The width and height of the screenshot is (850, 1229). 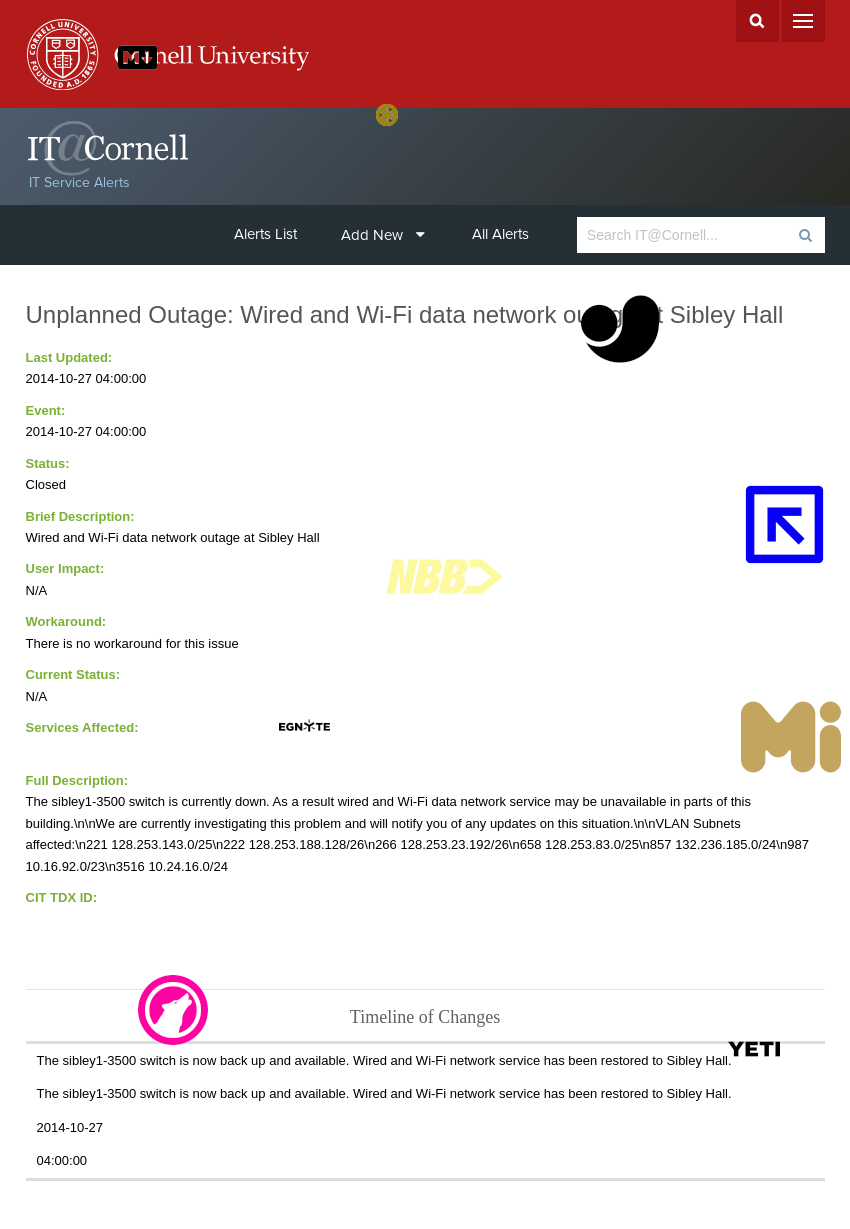 What do you see at coordinates (137, 57) in the screenshot?
I see `format text using markdown` at bounding box center [137, 57].